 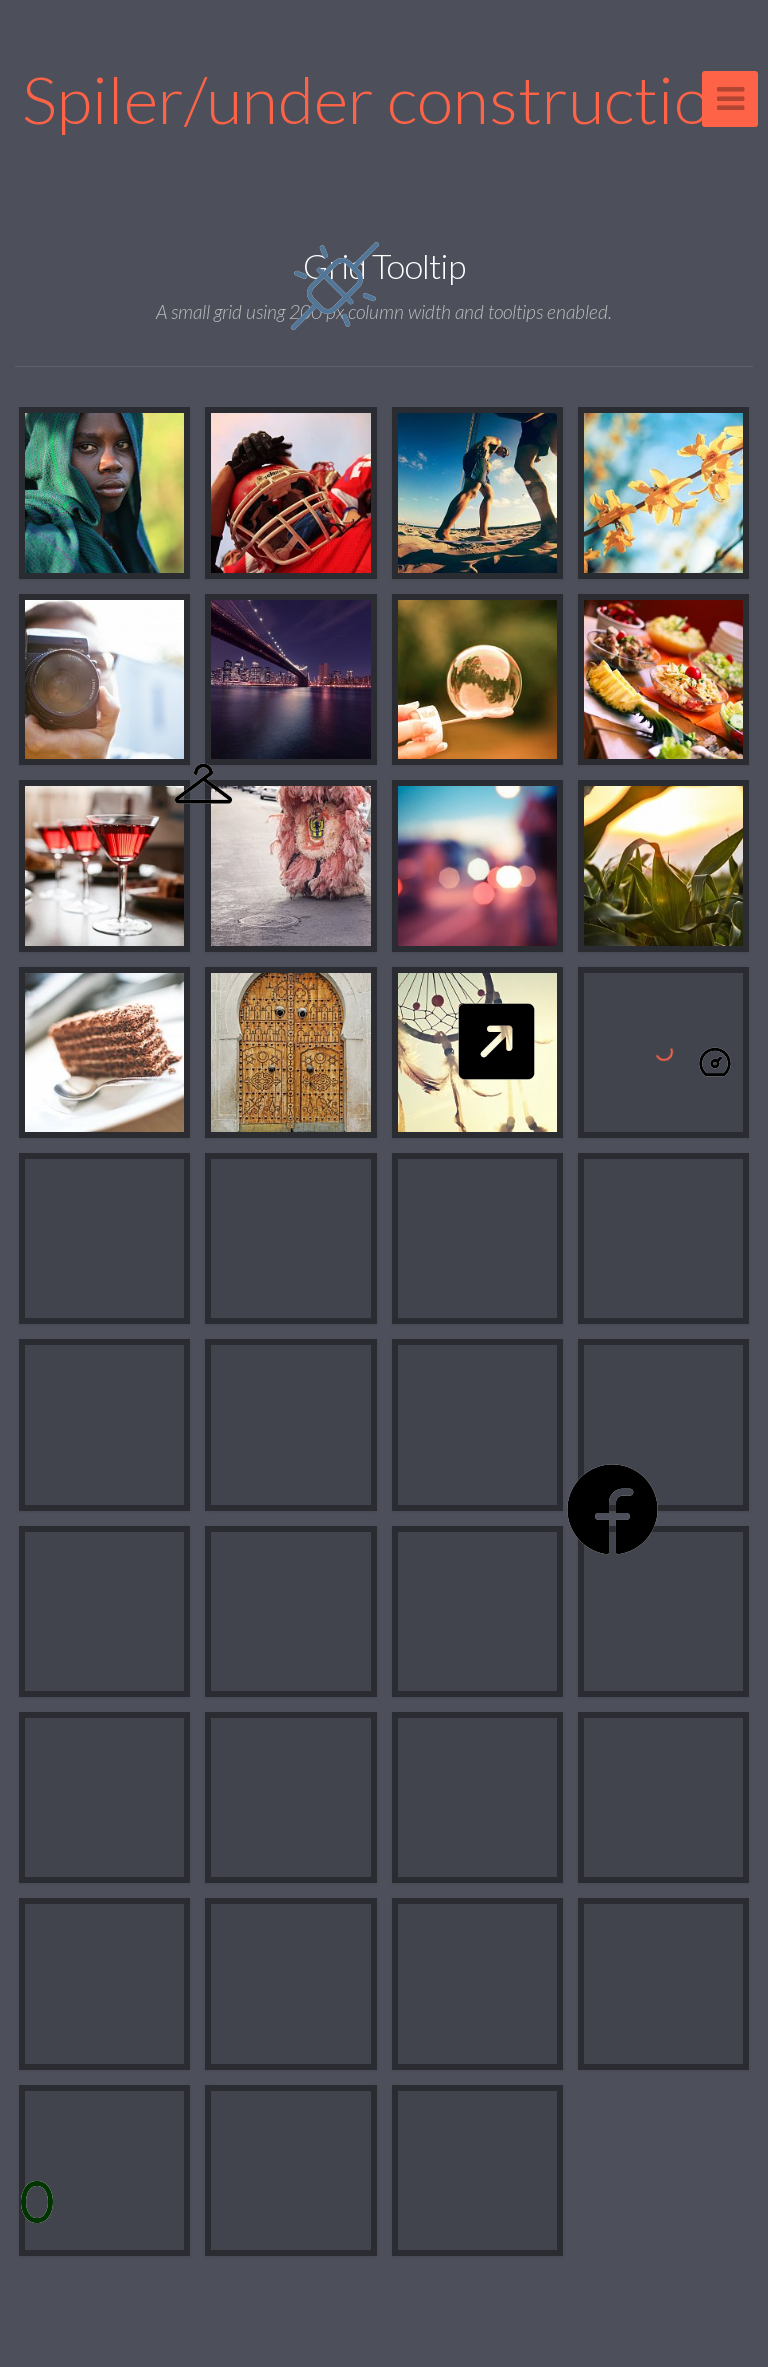 What do you see at coordinates (37, 2202) in the screenshot?
I see `indicates zero items or empty count` at bounding box center [37, 2202].